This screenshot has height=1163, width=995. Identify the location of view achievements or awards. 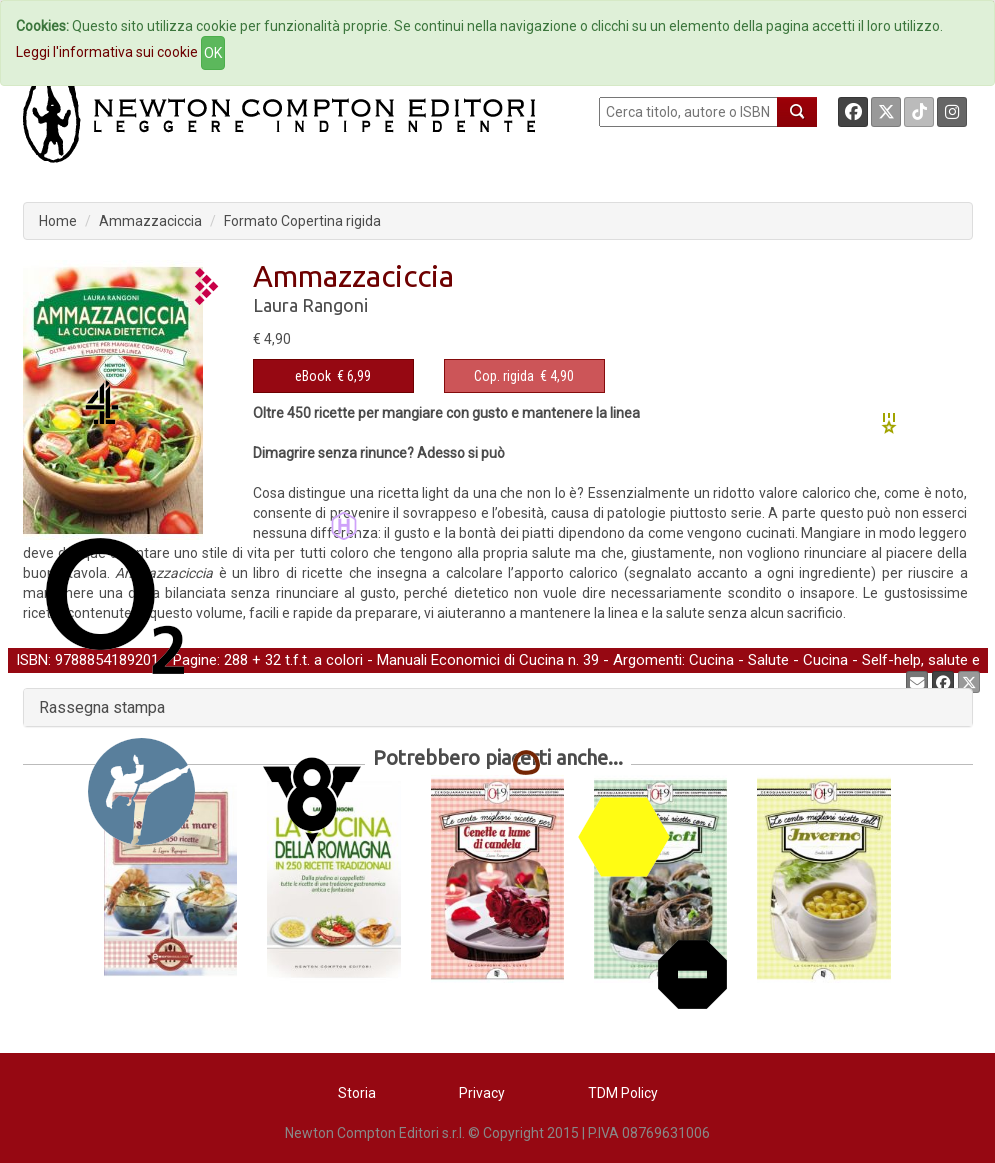
(889, 423).